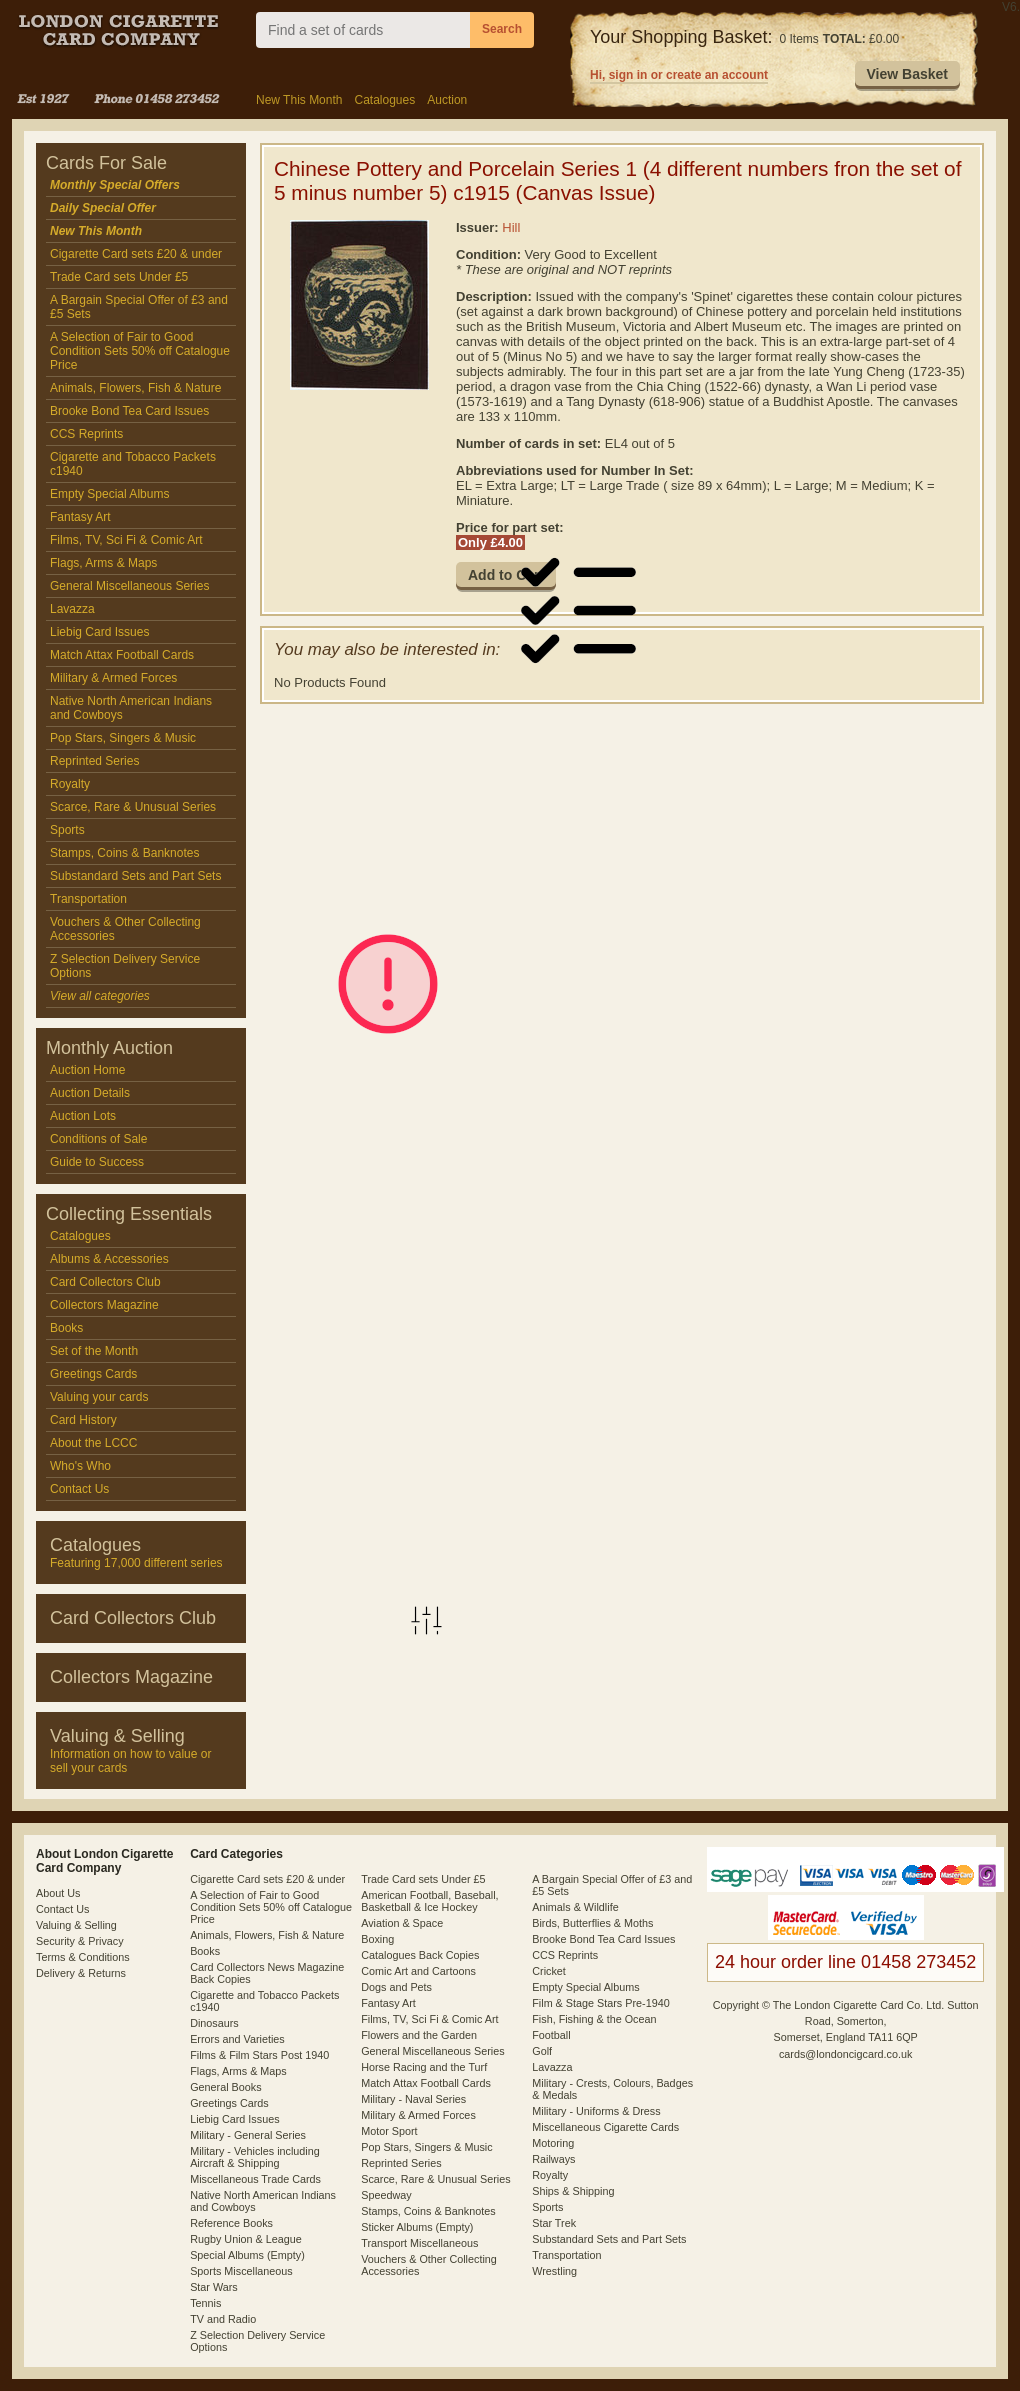 The image size is (1020, 2391). Describe the element at coordinates (426, 1620) in the screenshot. I see `adjust settings or preferences` at that location.